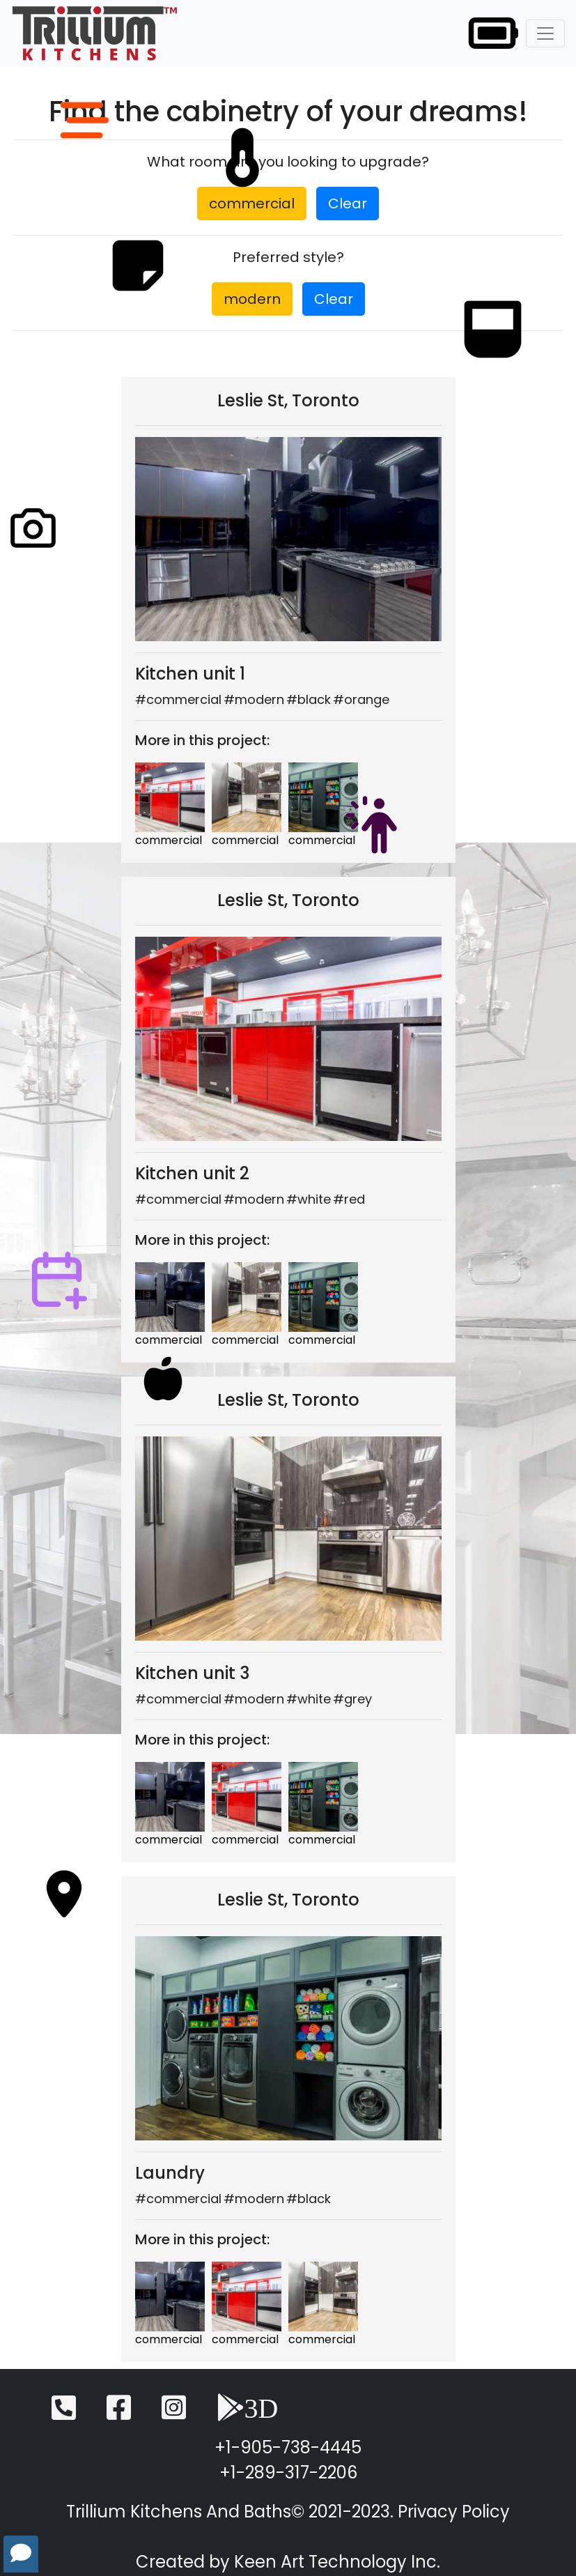 This screenshot has width=576, height=2576. Describe the element at coordinates (33, 528) in the screenshot. I see `take a photo` at that location.